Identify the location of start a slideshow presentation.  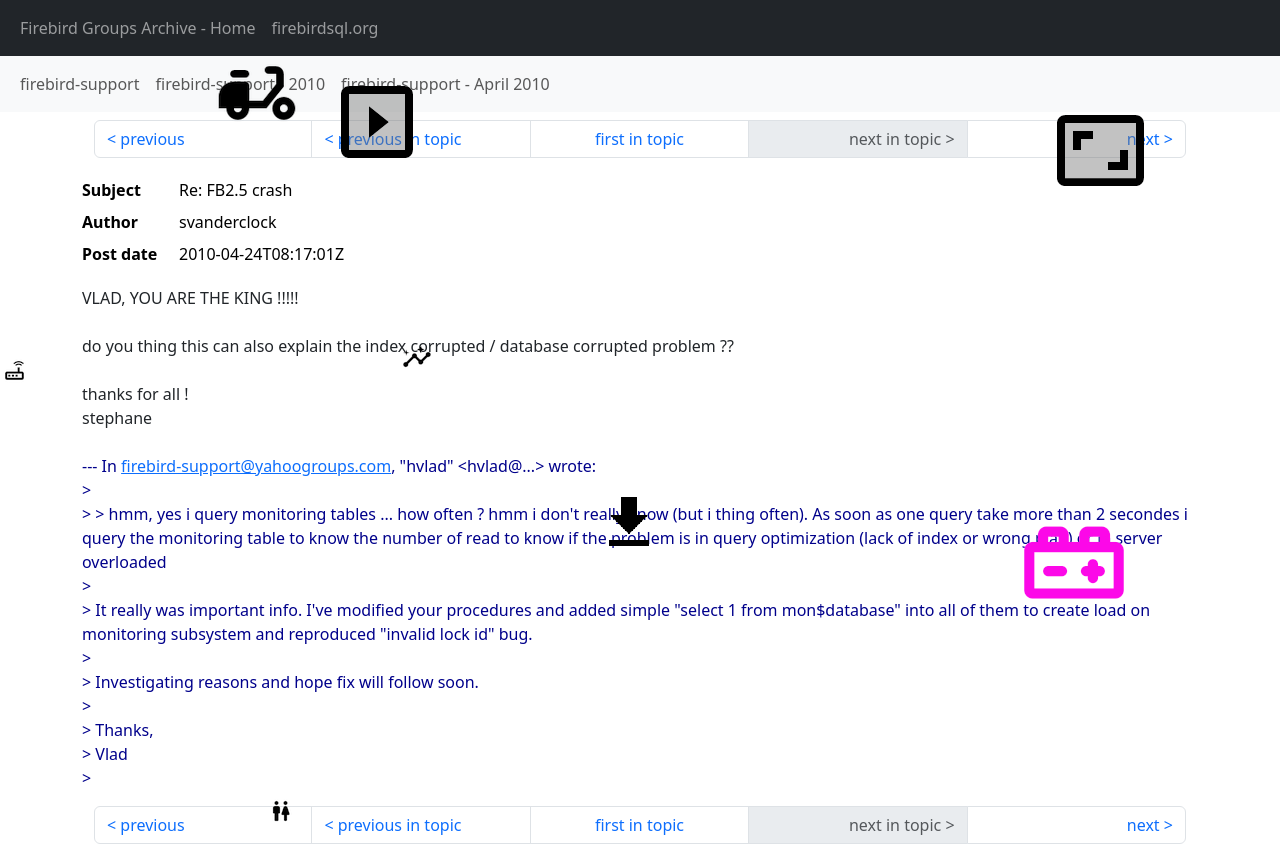
(377, 122).